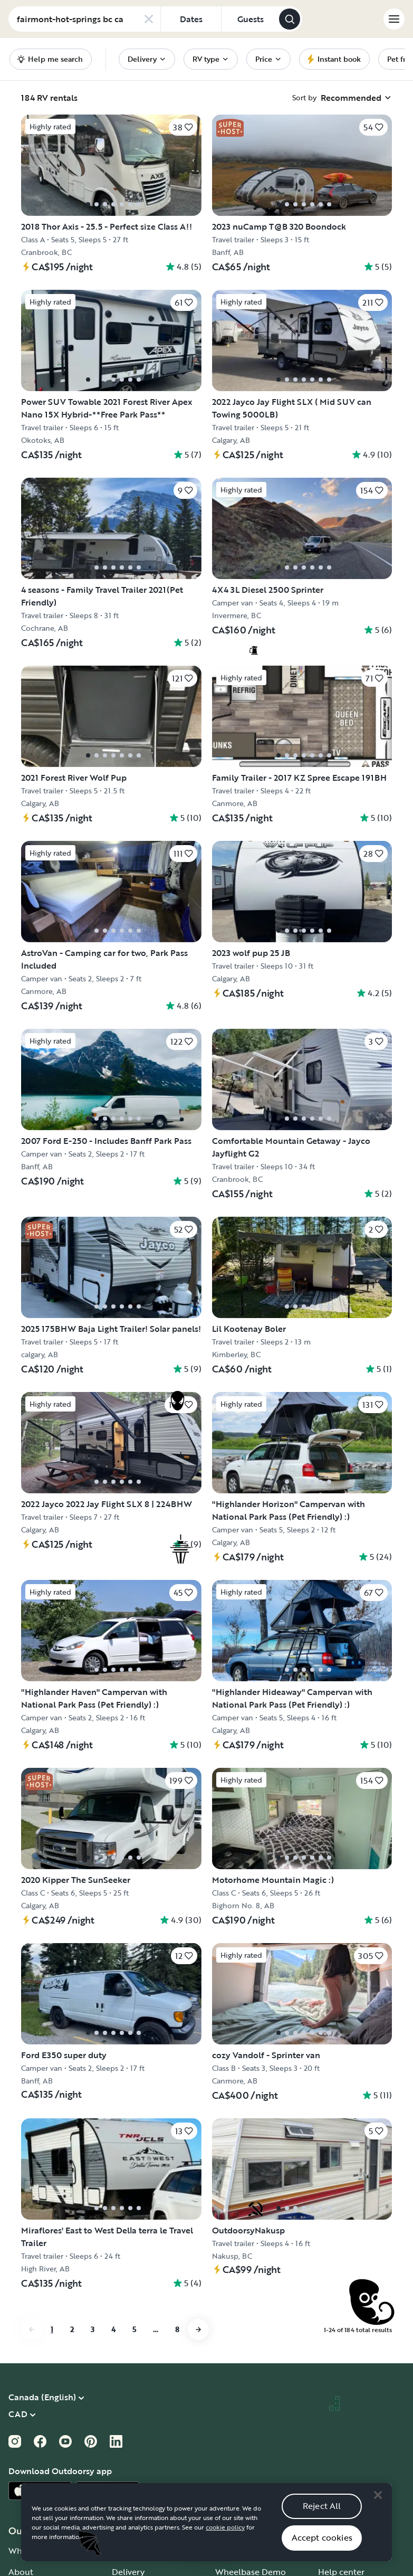  Describe the element at coordinates (180, 1548) in the screenshot. I see `view Seattle location or destination` at that location.